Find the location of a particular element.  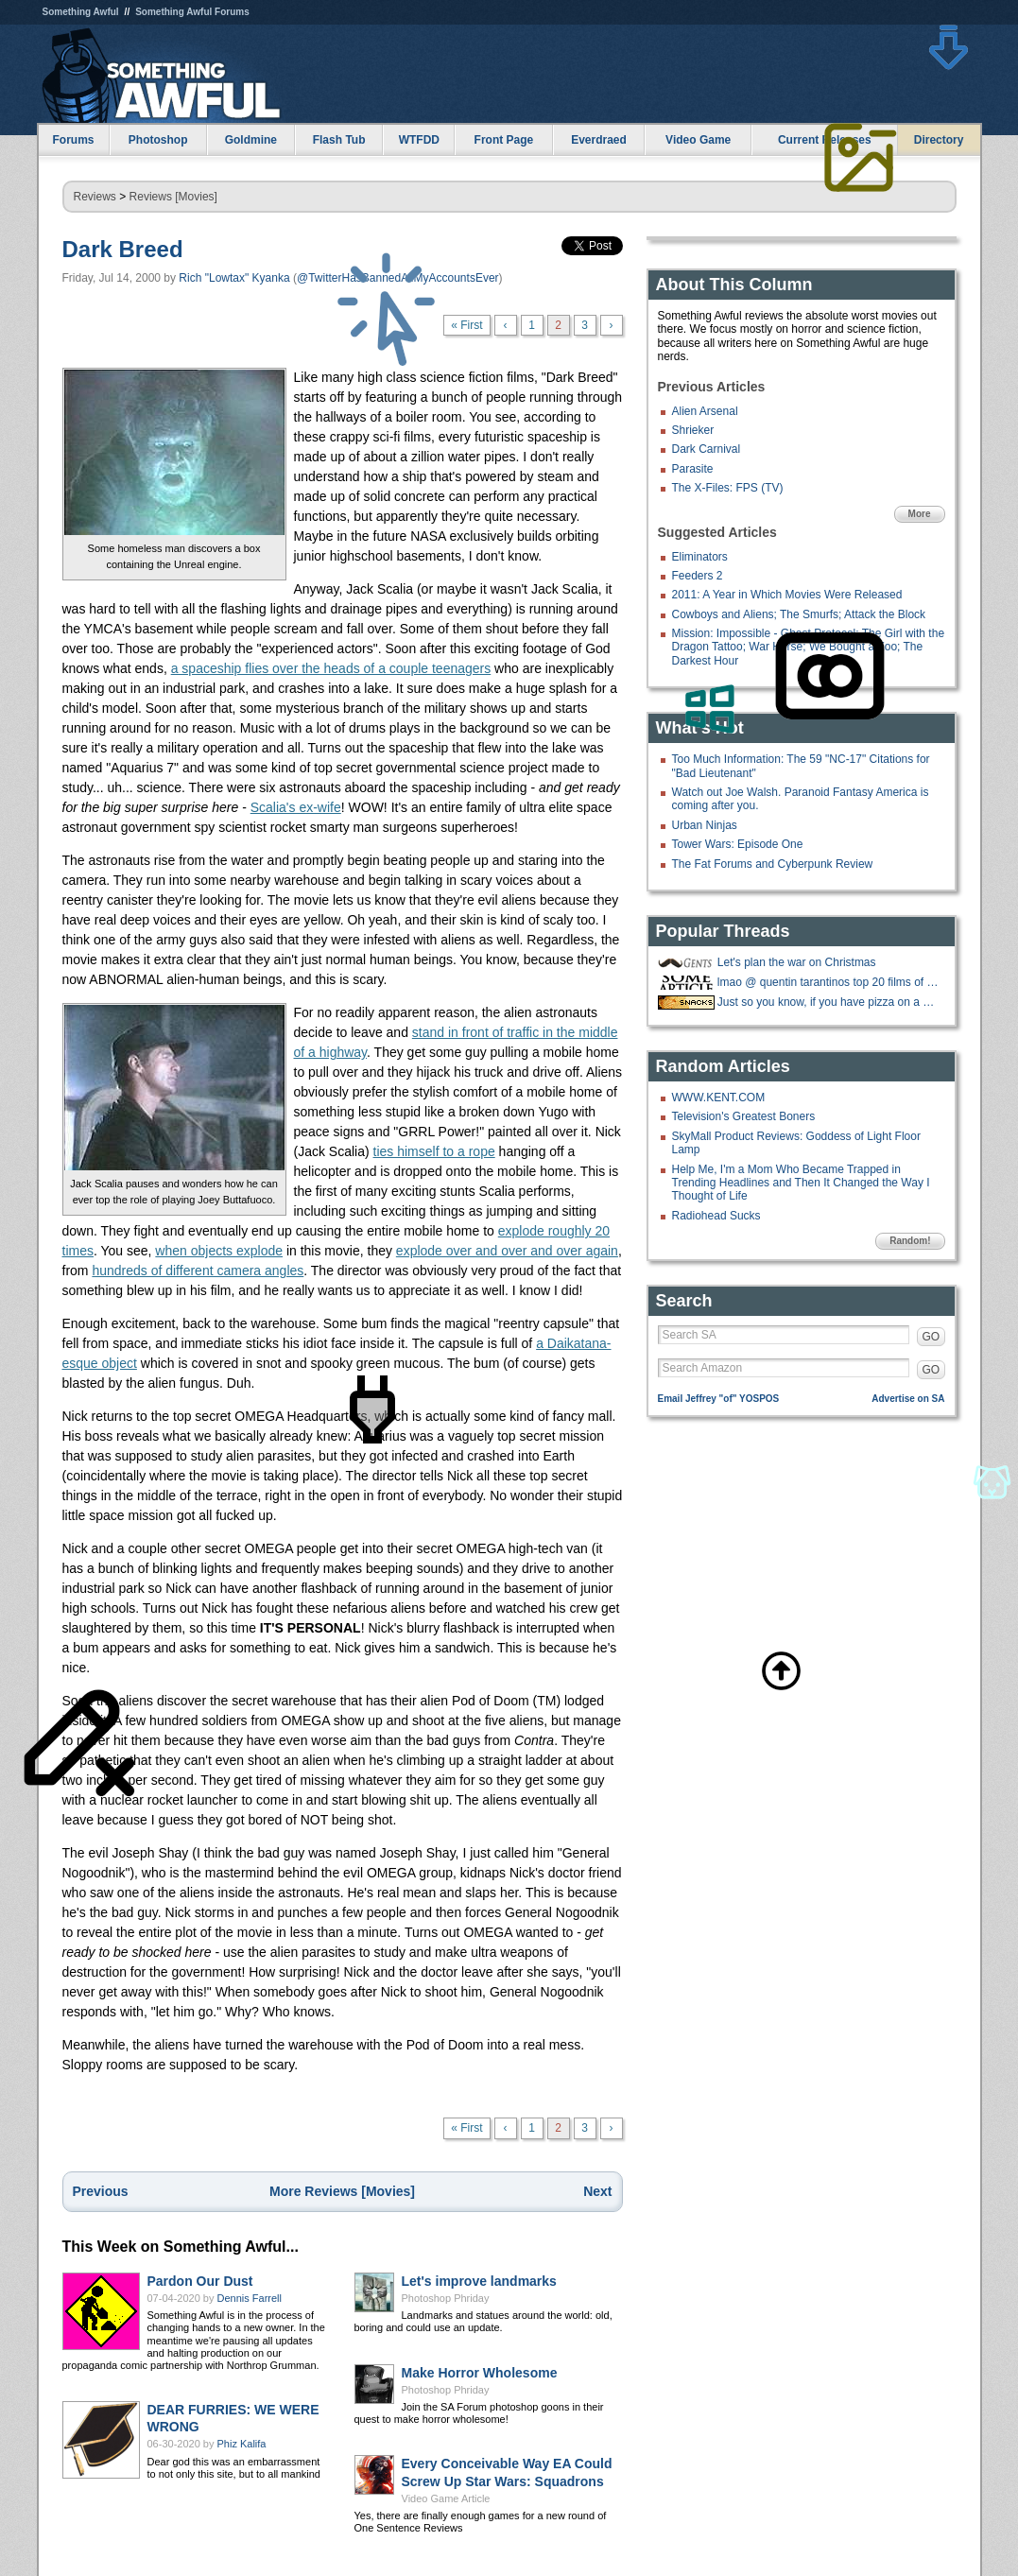

pay with mastercard is located at coordinates (830, 676).